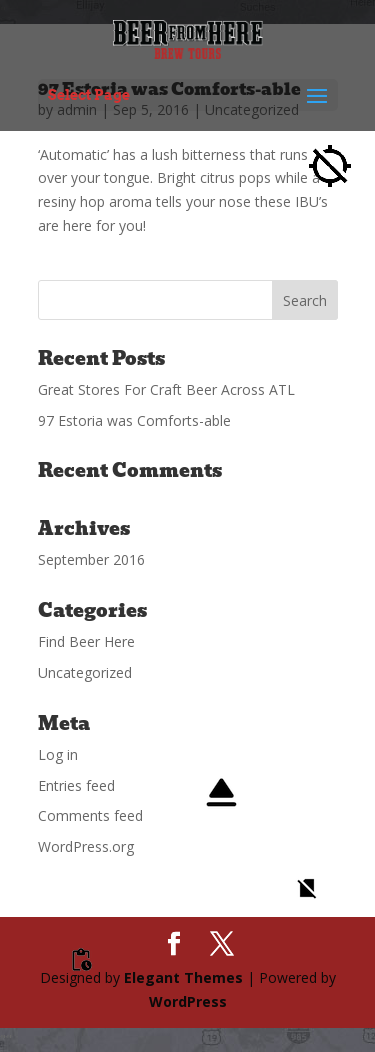 This screenshot has width=375, height=1052. I want to click on view tasks awaiting completion, so click(81, 960).